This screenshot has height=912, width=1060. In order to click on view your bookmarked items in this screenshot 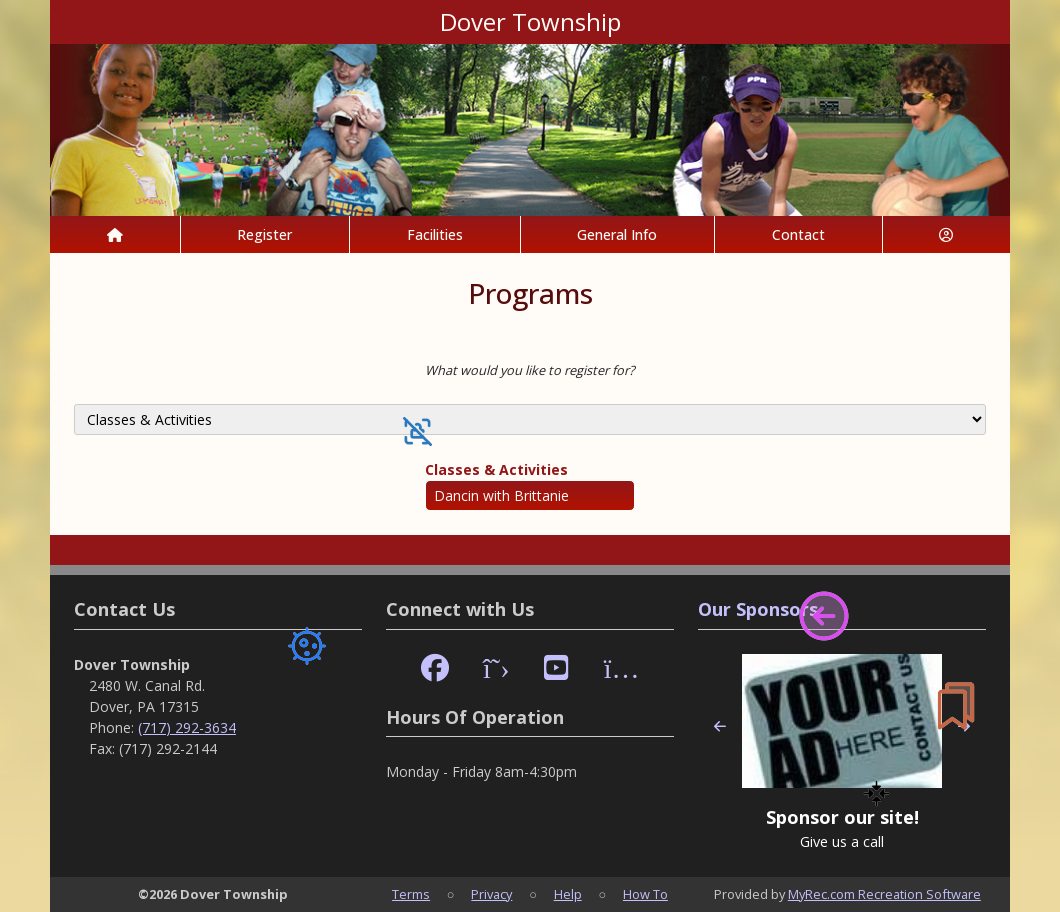, I will do `click(956, 706)`.